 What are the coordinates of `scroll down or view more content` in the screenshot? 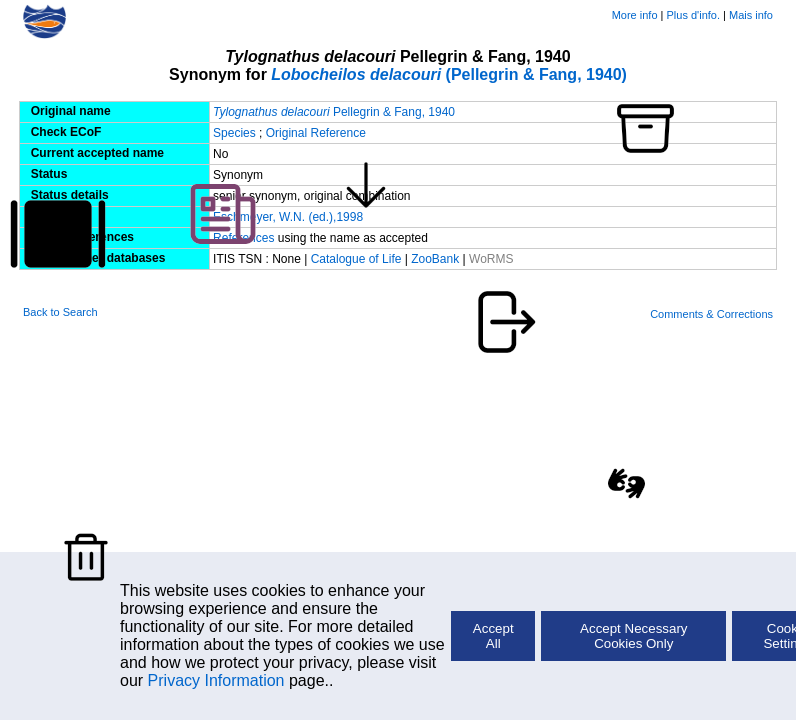 It's located at (366, 185).